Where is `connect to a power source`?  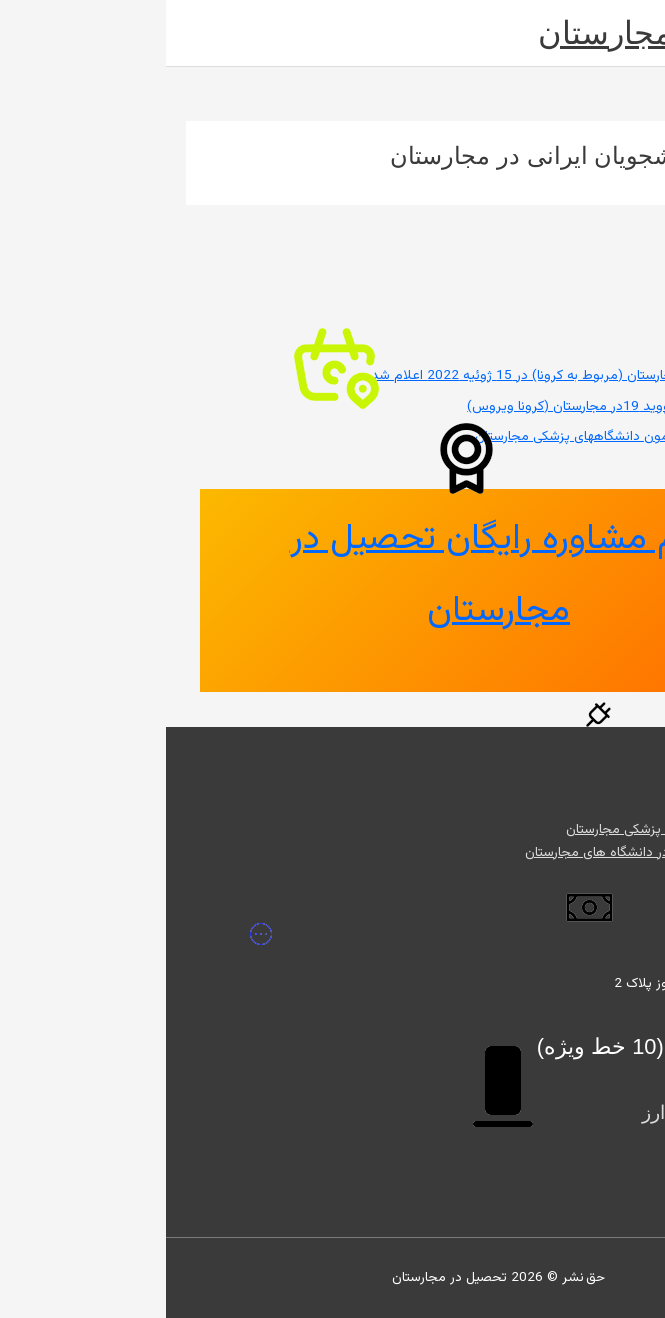
connect to a power source is located at coordinates (598, 715).